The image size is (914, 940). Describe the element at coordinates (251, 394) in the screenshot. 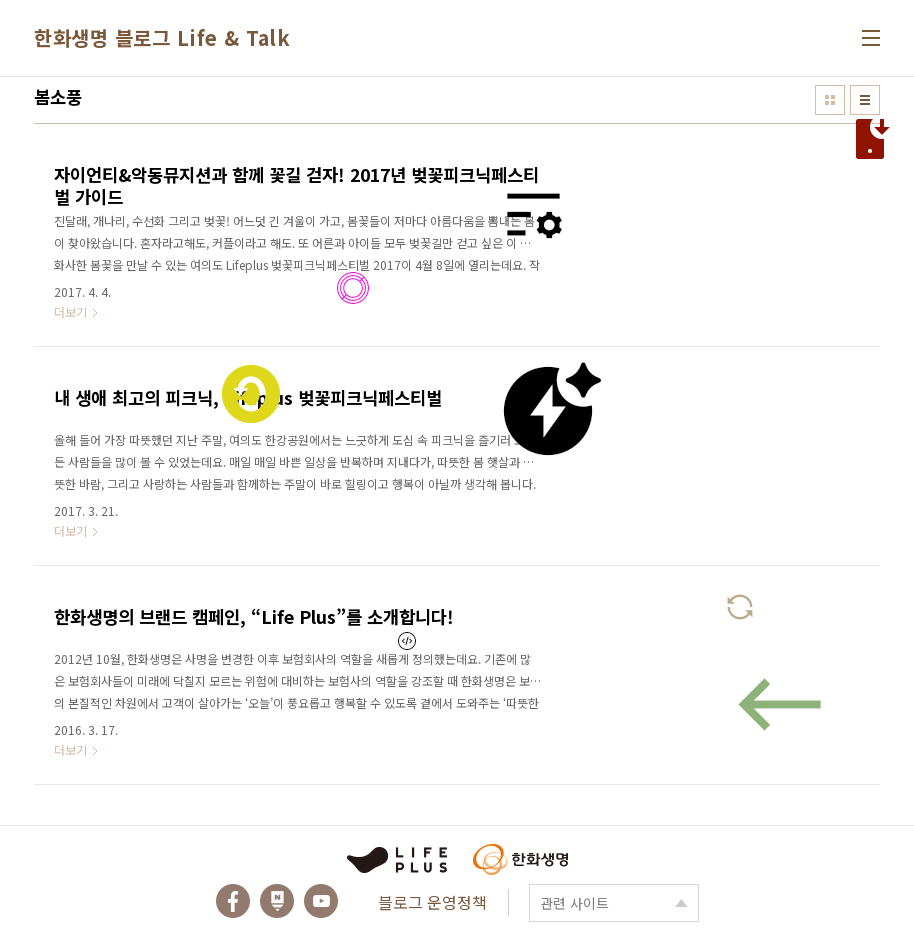

I see `creative commons share-alike license indicator` at that location.